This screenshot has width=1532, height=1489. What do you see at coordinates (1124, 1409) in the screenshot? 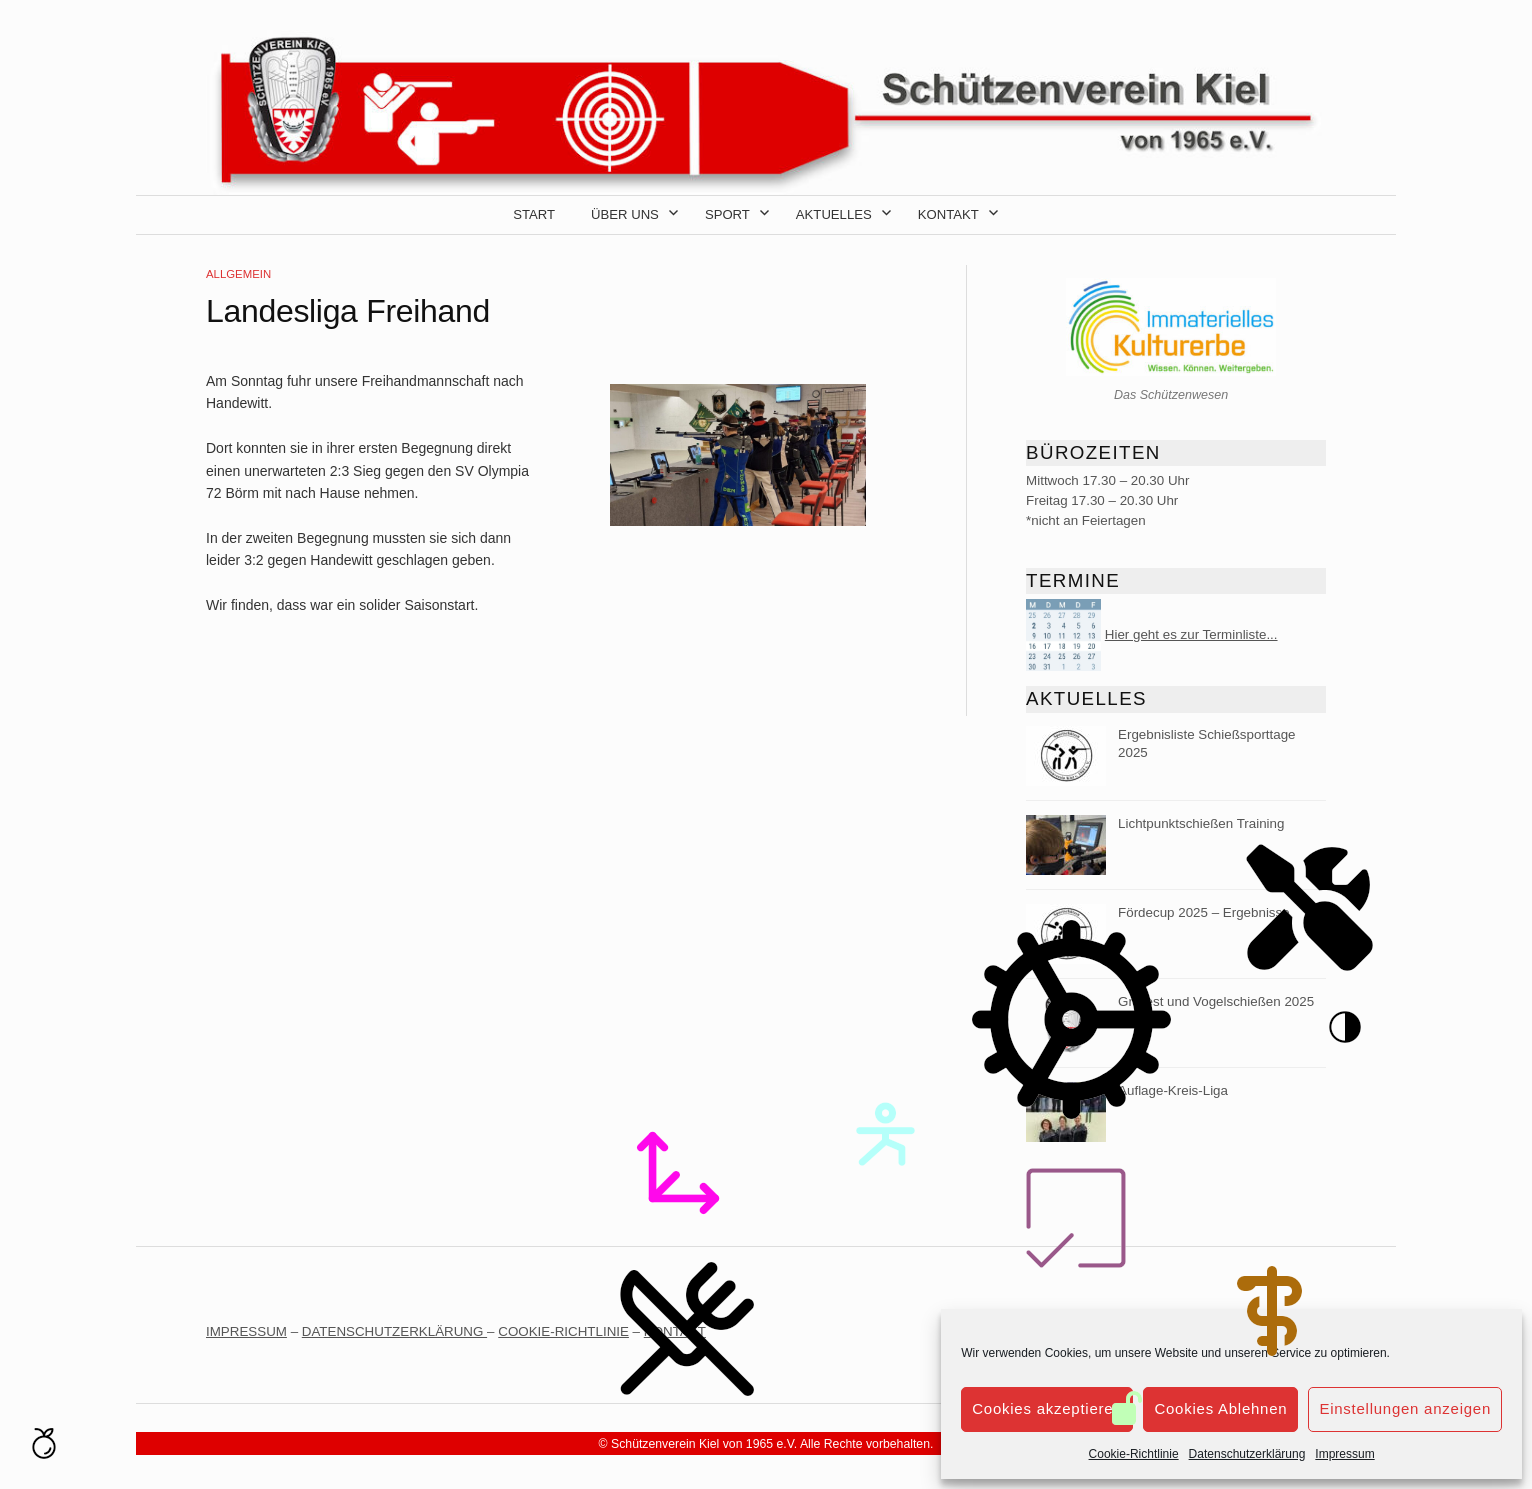
I see `unlock or access secured content` at bounding box center [1124, 1409].